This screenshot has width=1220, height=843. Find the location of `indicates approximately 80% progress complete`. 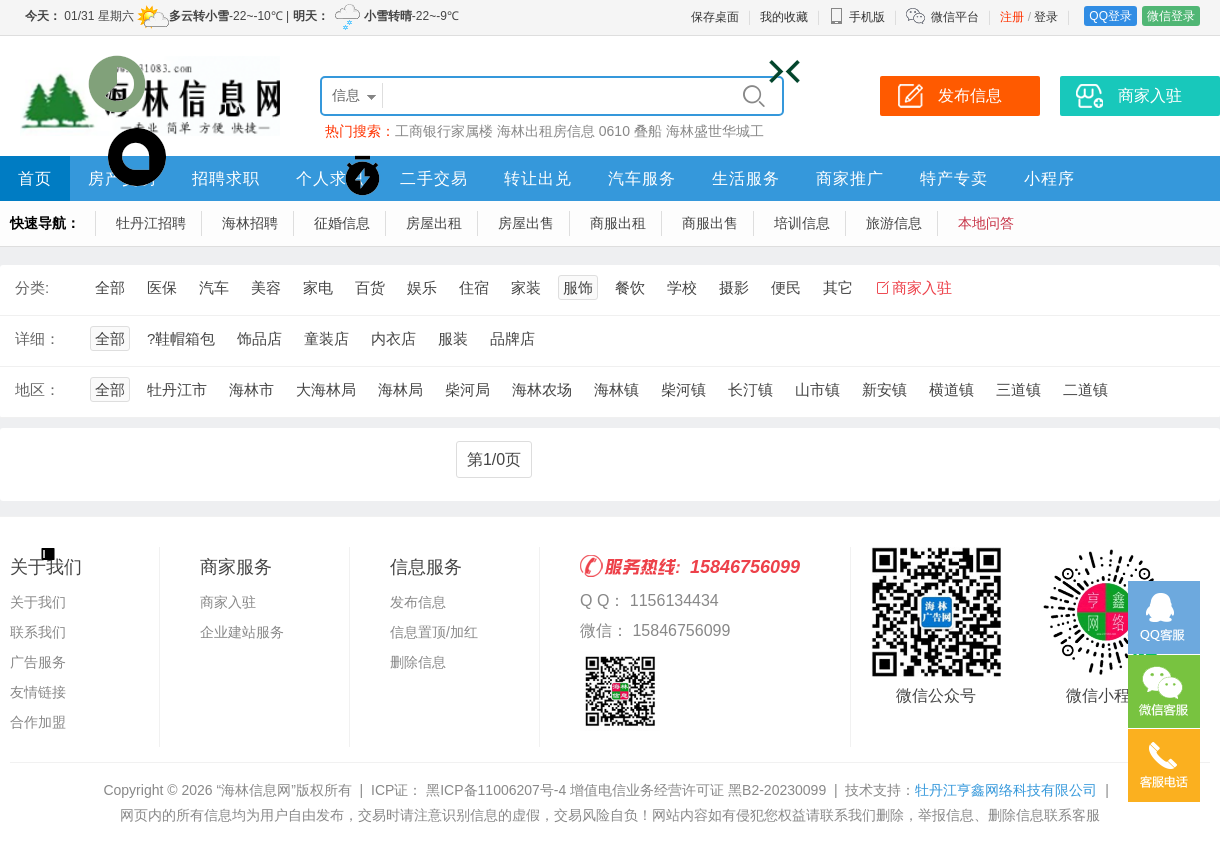

indicates approximately 80% progress complete is located at coordinates (117, 84).